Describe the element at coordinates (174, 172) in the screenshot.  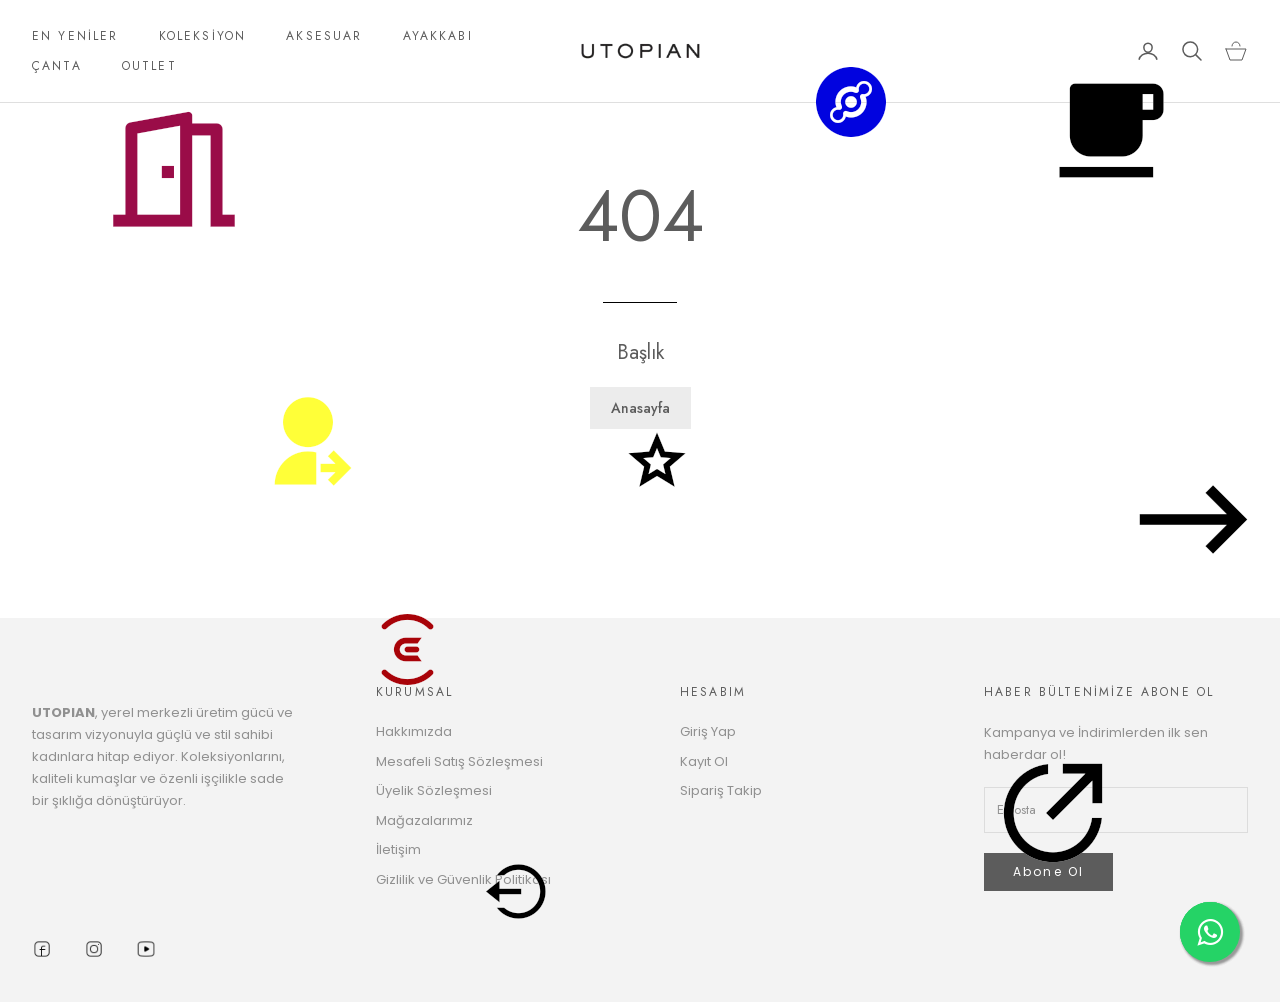
I see `log out or exit the application` at that location.